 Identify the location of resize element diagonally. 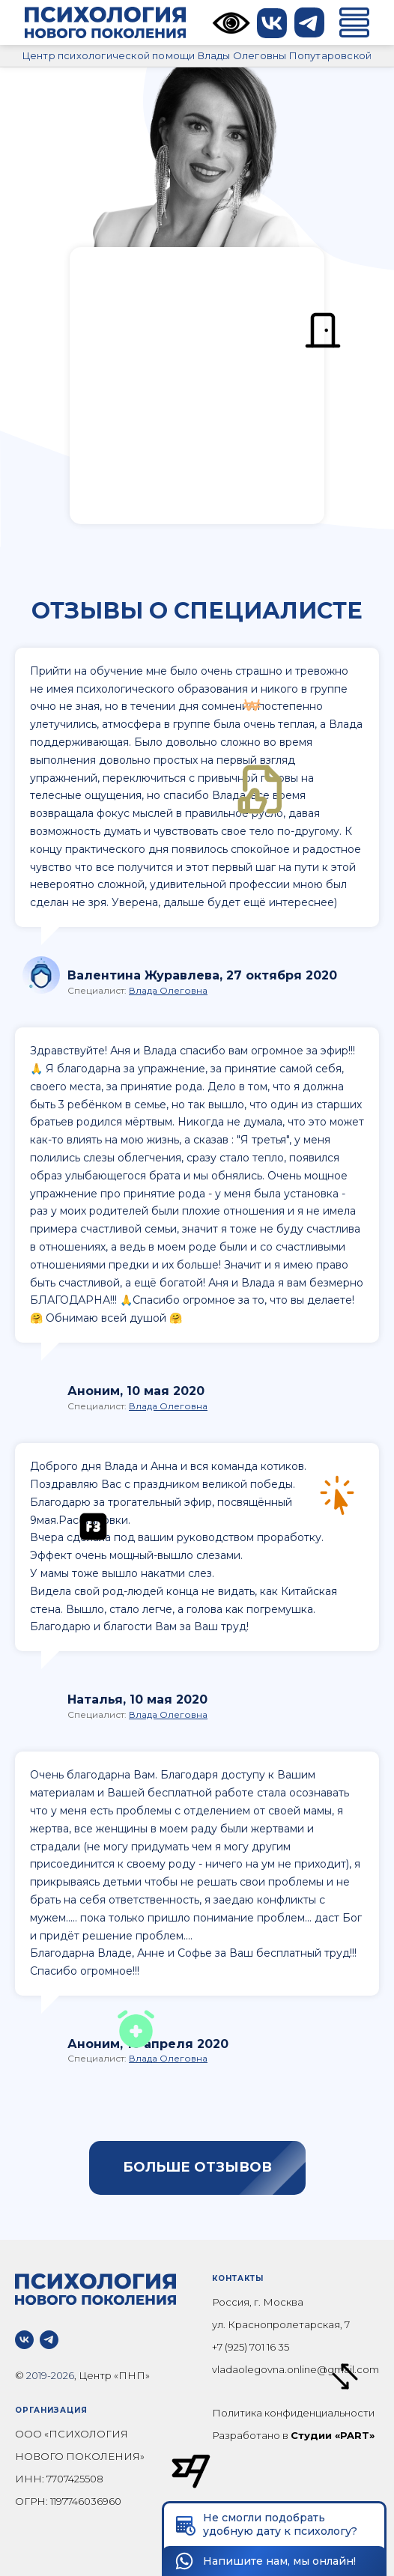
(345, 2376).